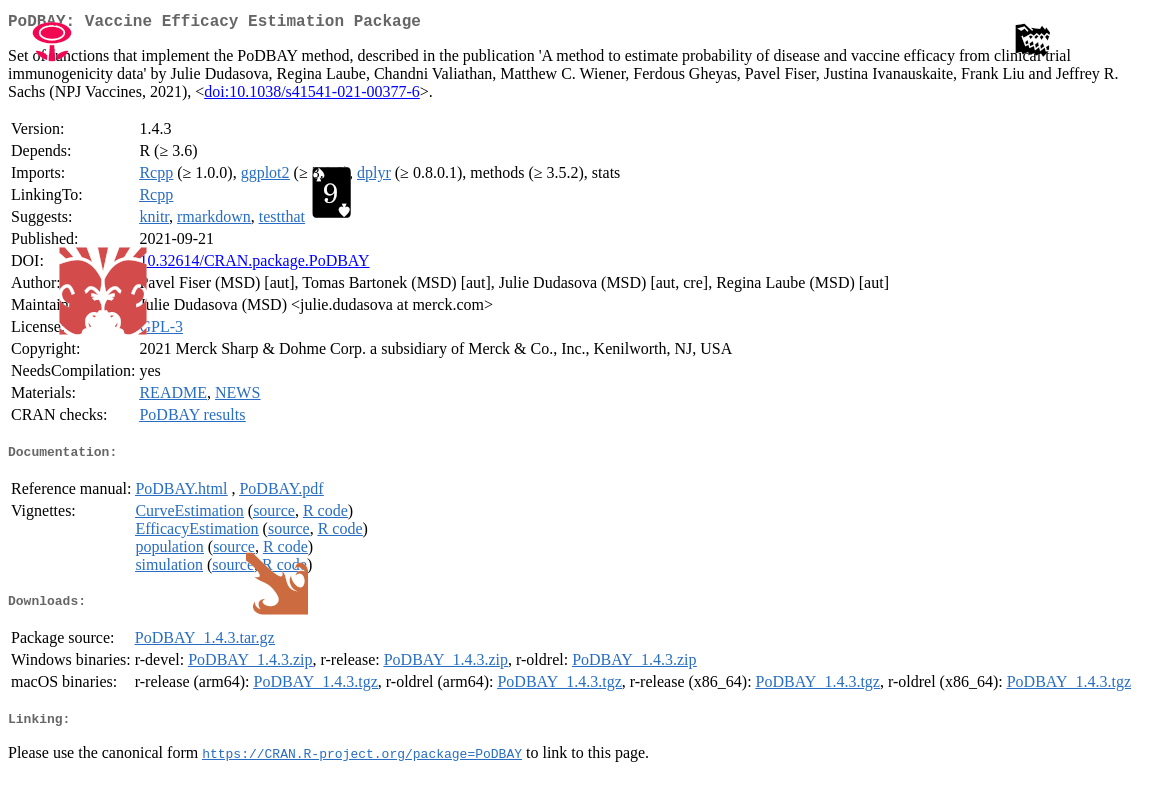 The width and height of the screenshot is (1151, 791). Describe the element at coordinates (103, 291) in the screenshot. I see `indicates a versus or battle mode` at that location.